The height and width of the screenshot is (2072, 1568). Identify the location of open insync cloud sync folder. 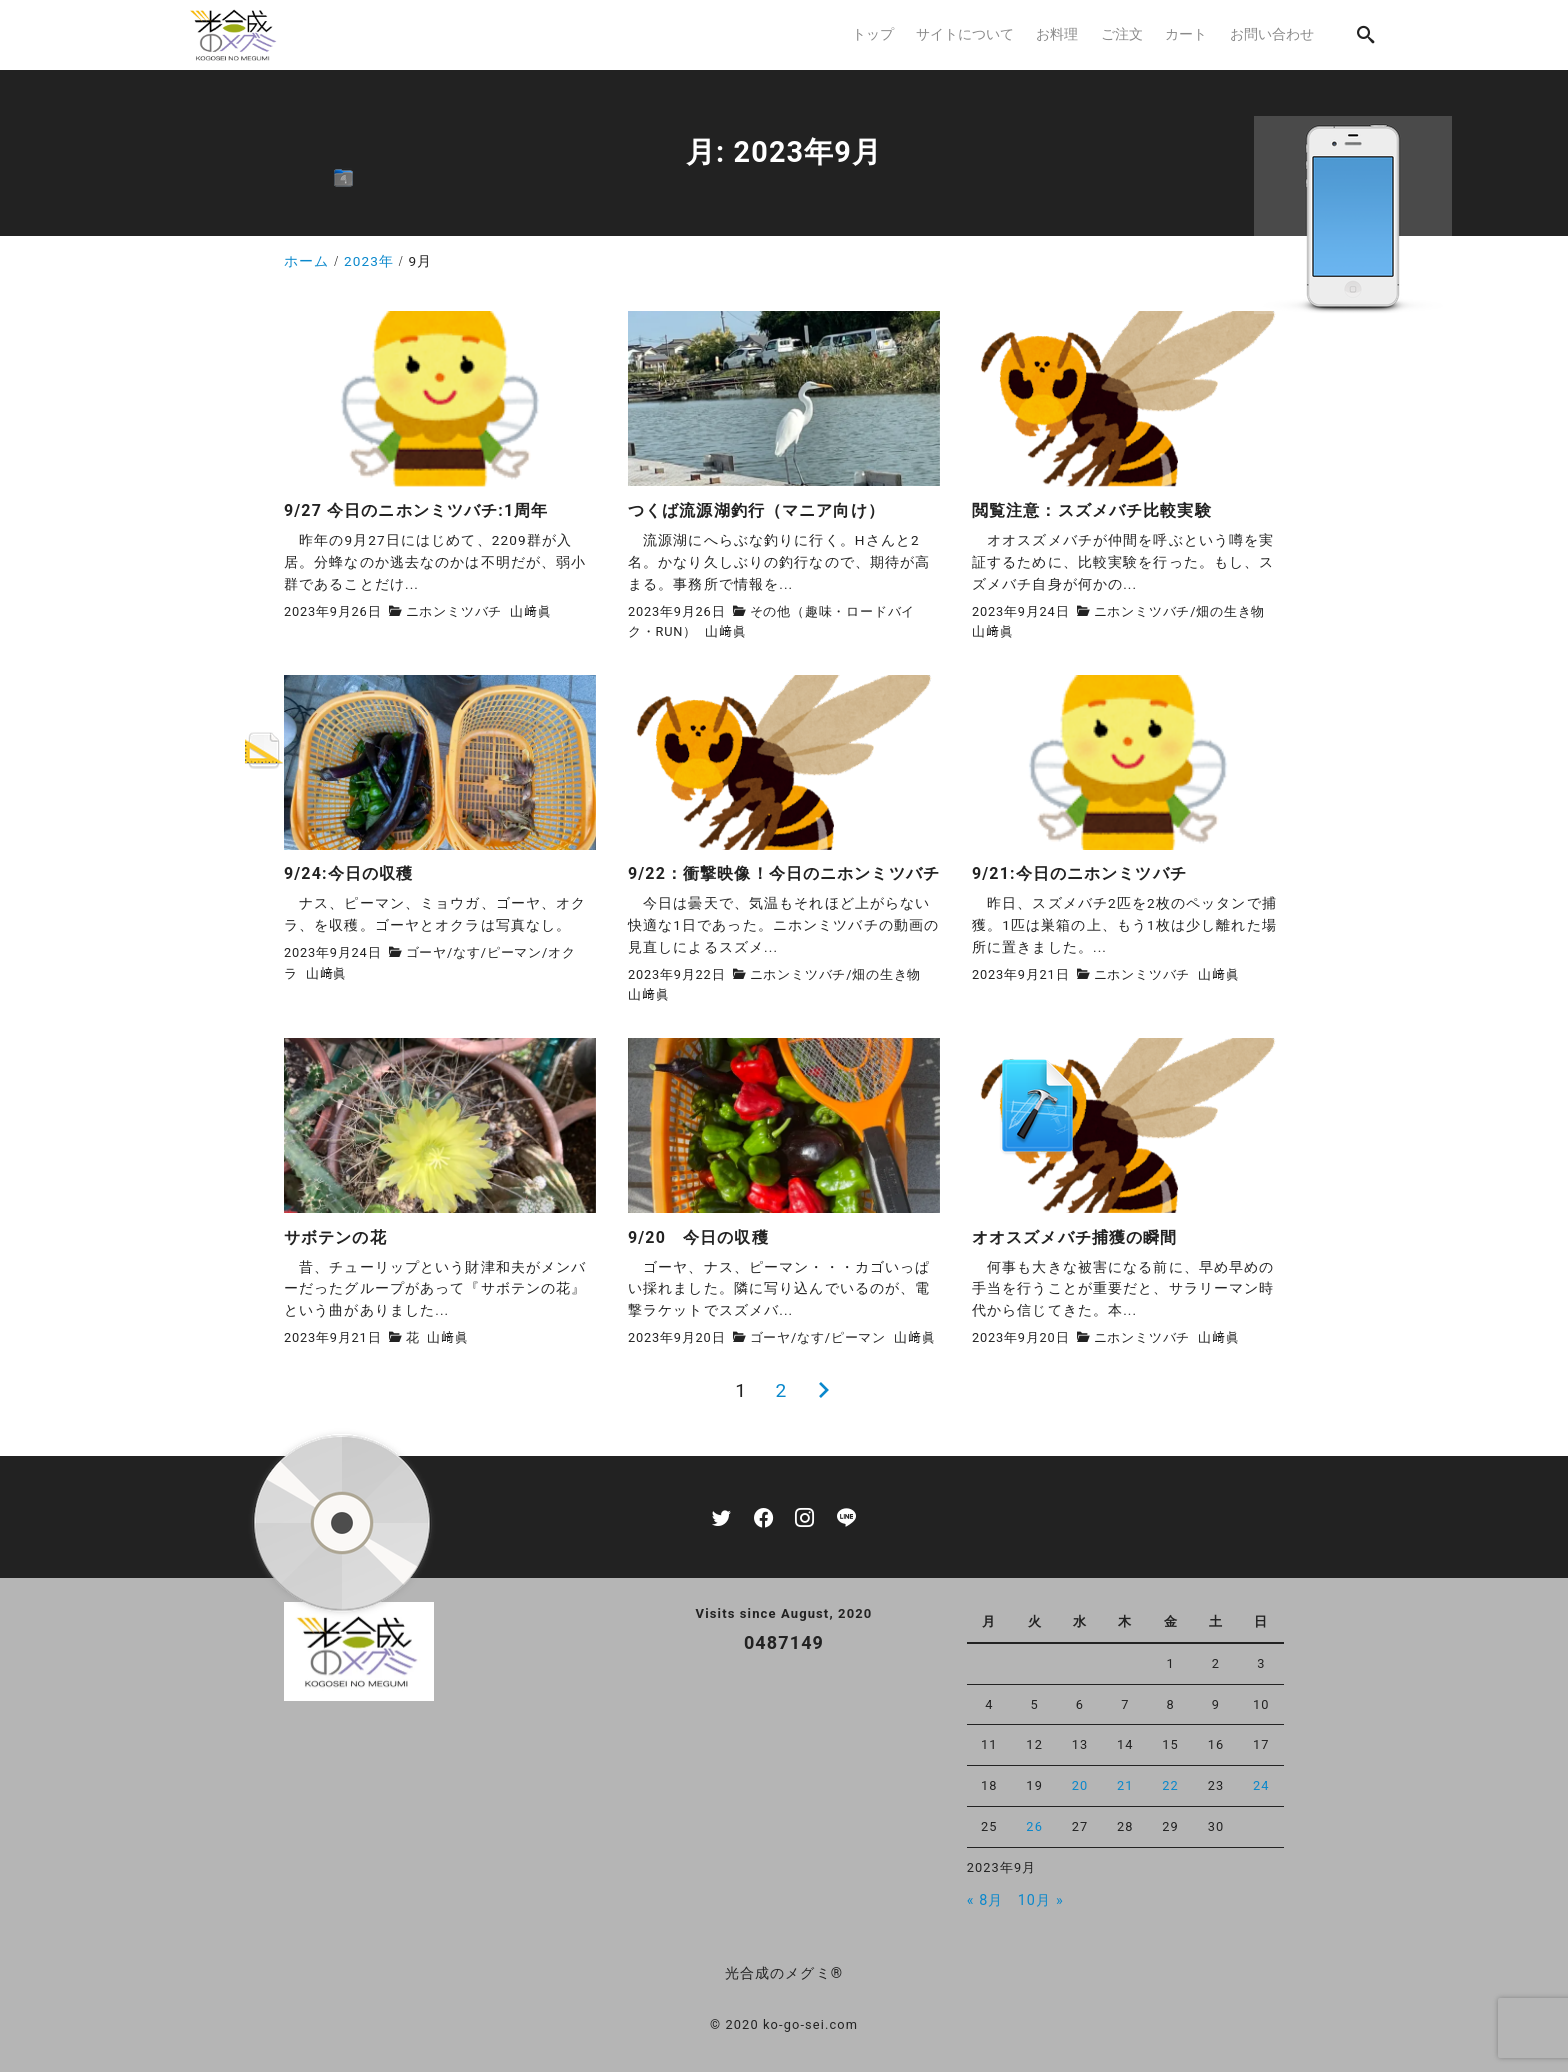
(343, 177).